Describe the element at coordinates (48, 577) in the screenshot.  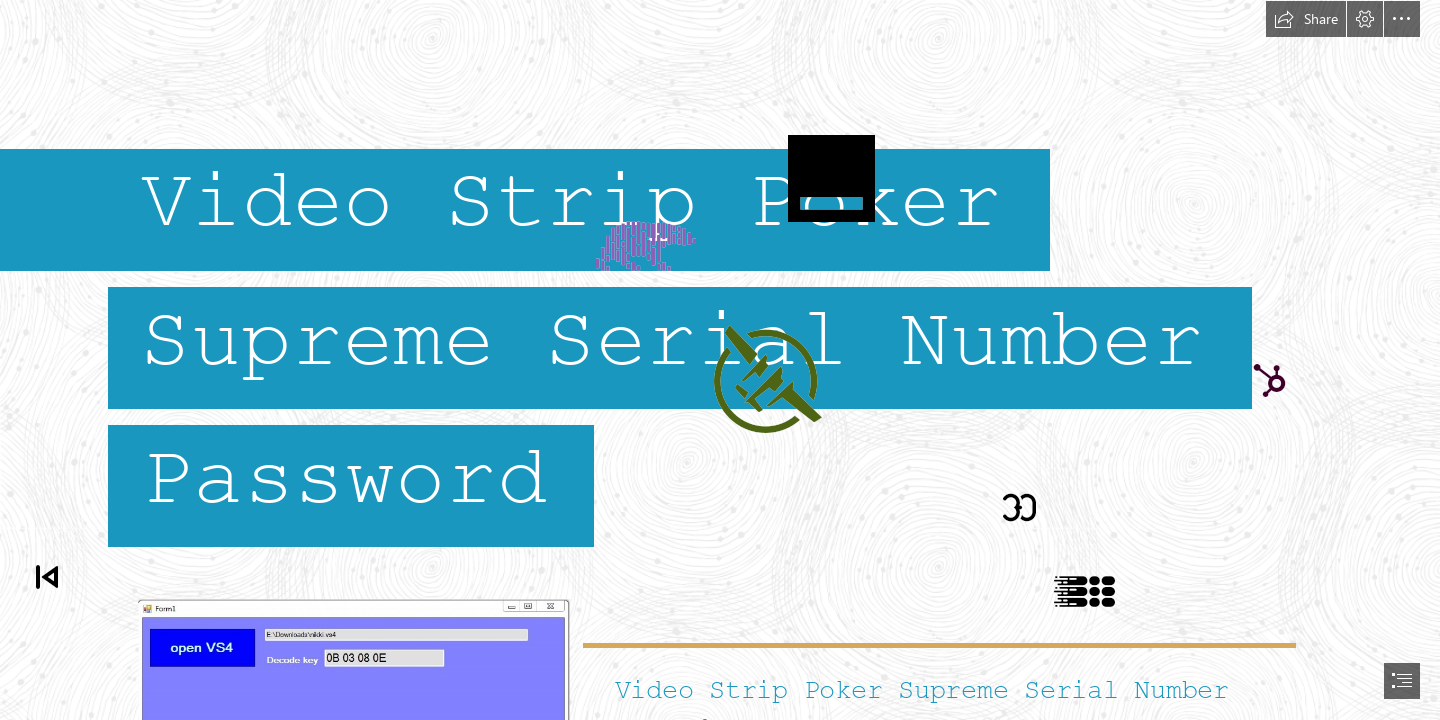
I see `skip to previous track` at that location.